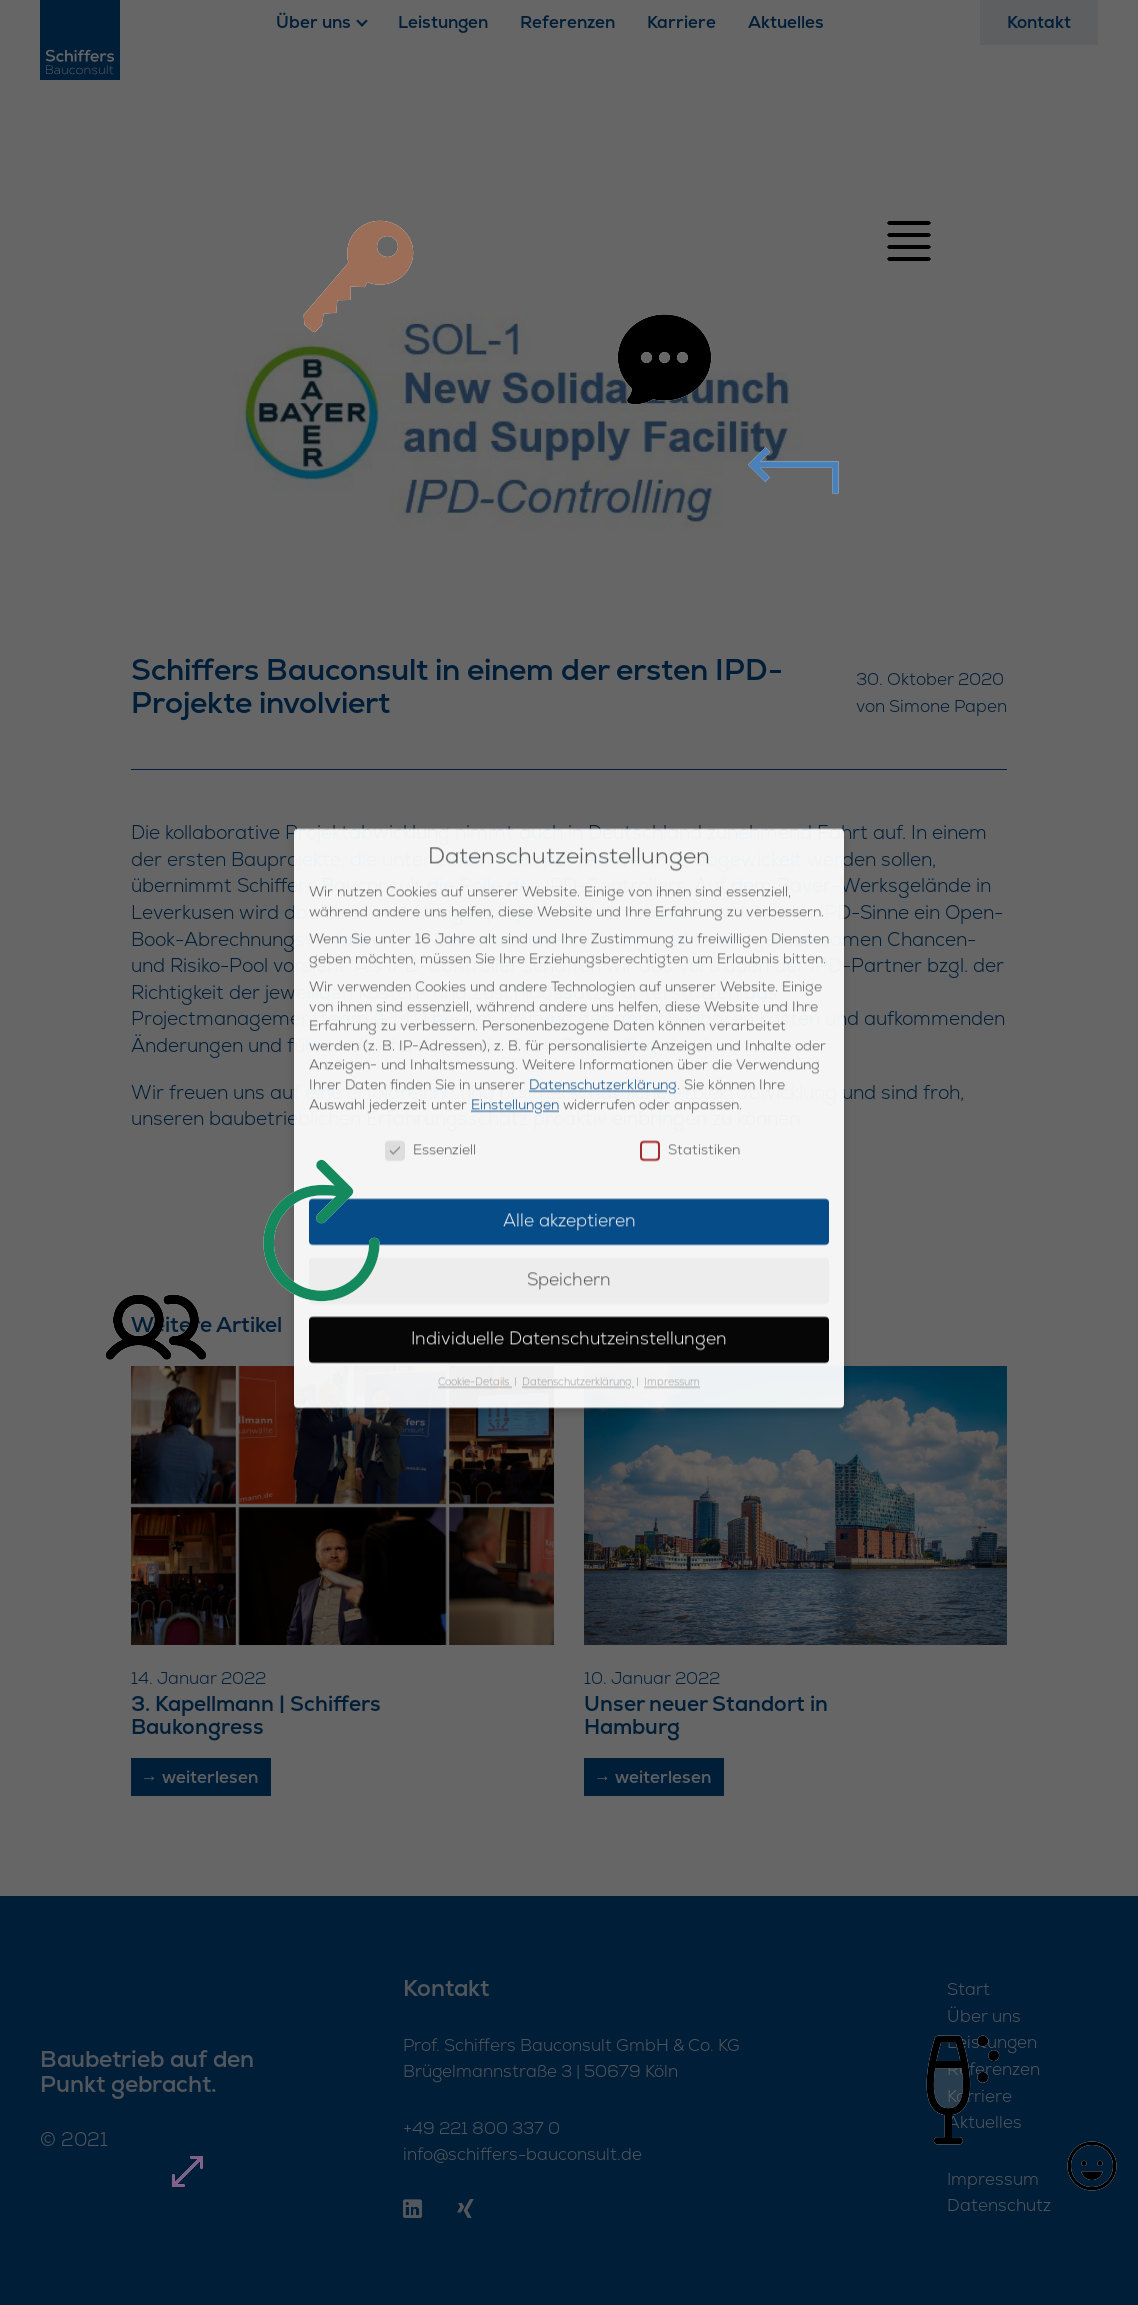 This screenshot has width=1138, height=2305. I want to click on access security or password settings, so click(357, 276).